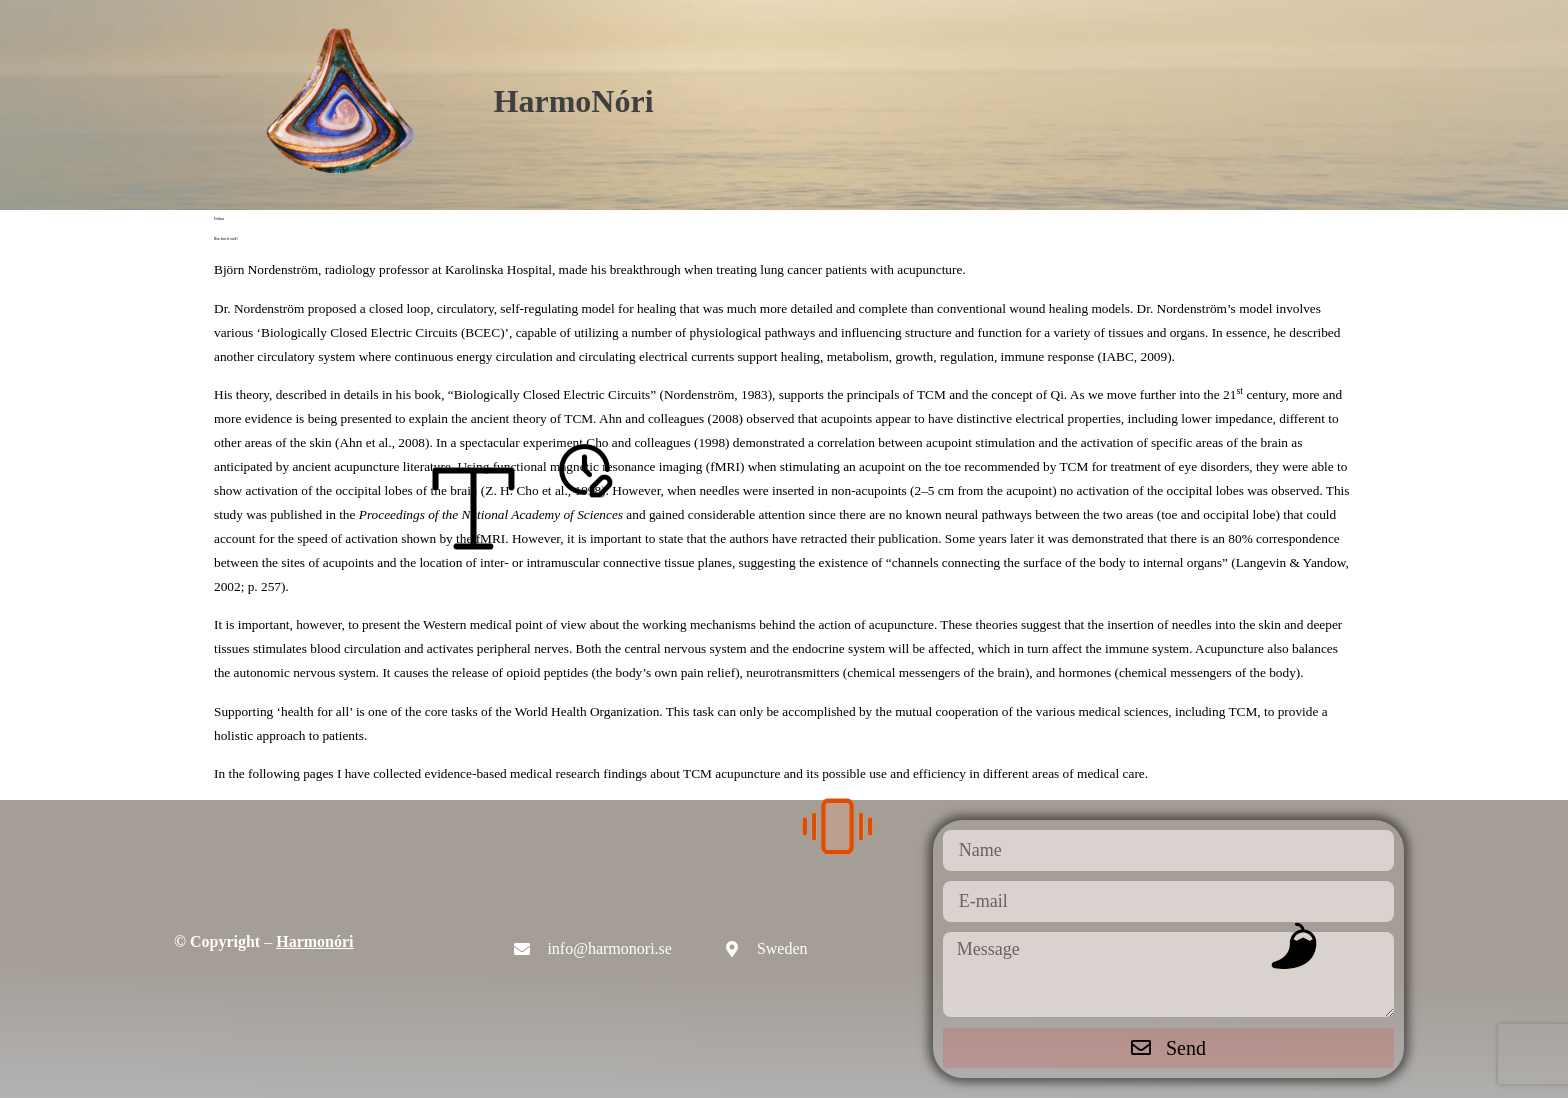 This screenshot has width=1568, height=1098. Describe the element at coordinates (473, 508) in the screenshot. I see `format text or change typography settings` at that location.